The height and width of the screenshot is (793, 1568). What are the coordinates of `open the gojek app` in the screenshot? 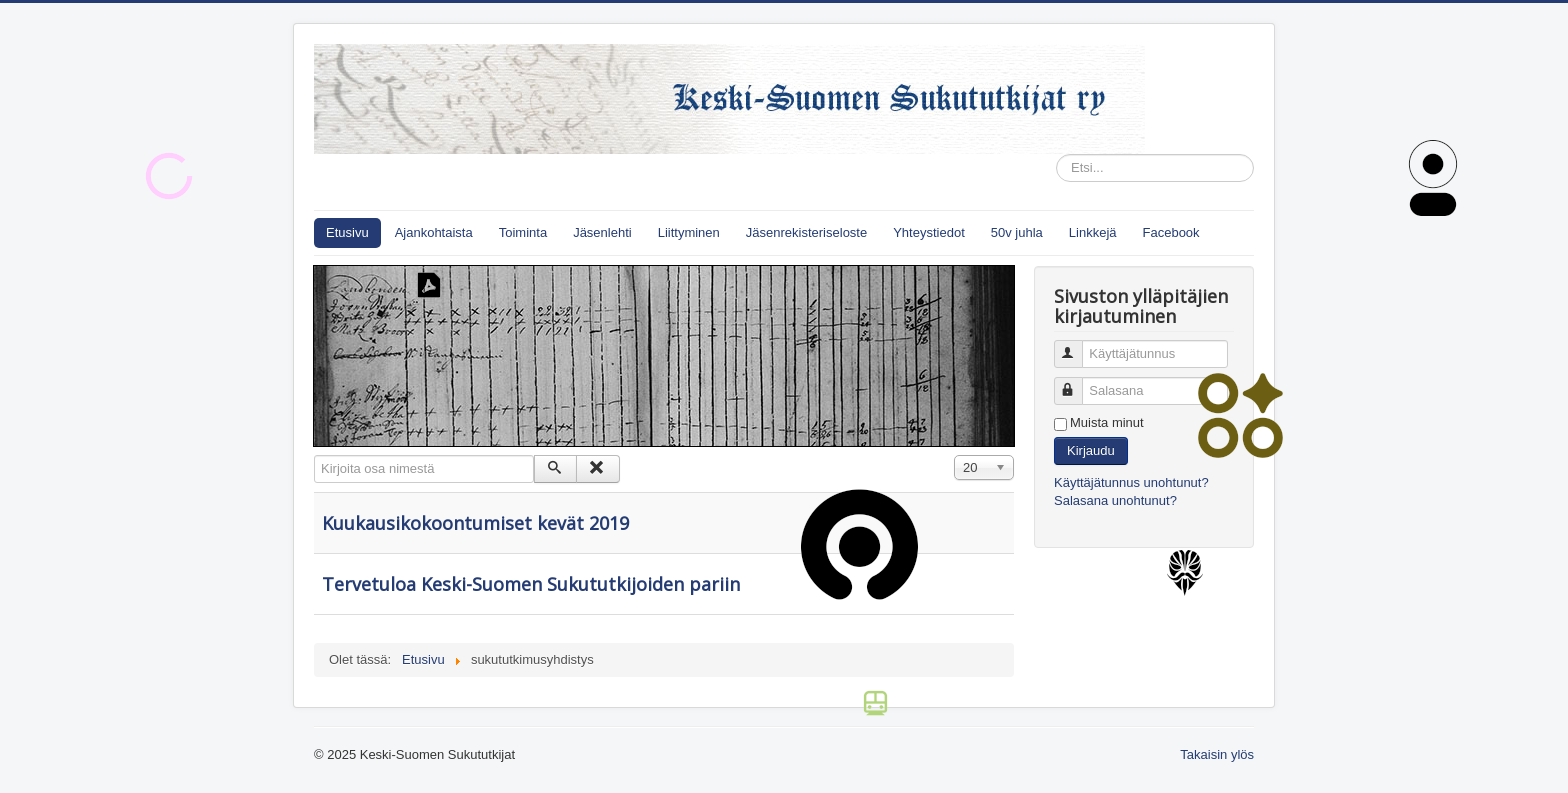 It's located at (859, 544).